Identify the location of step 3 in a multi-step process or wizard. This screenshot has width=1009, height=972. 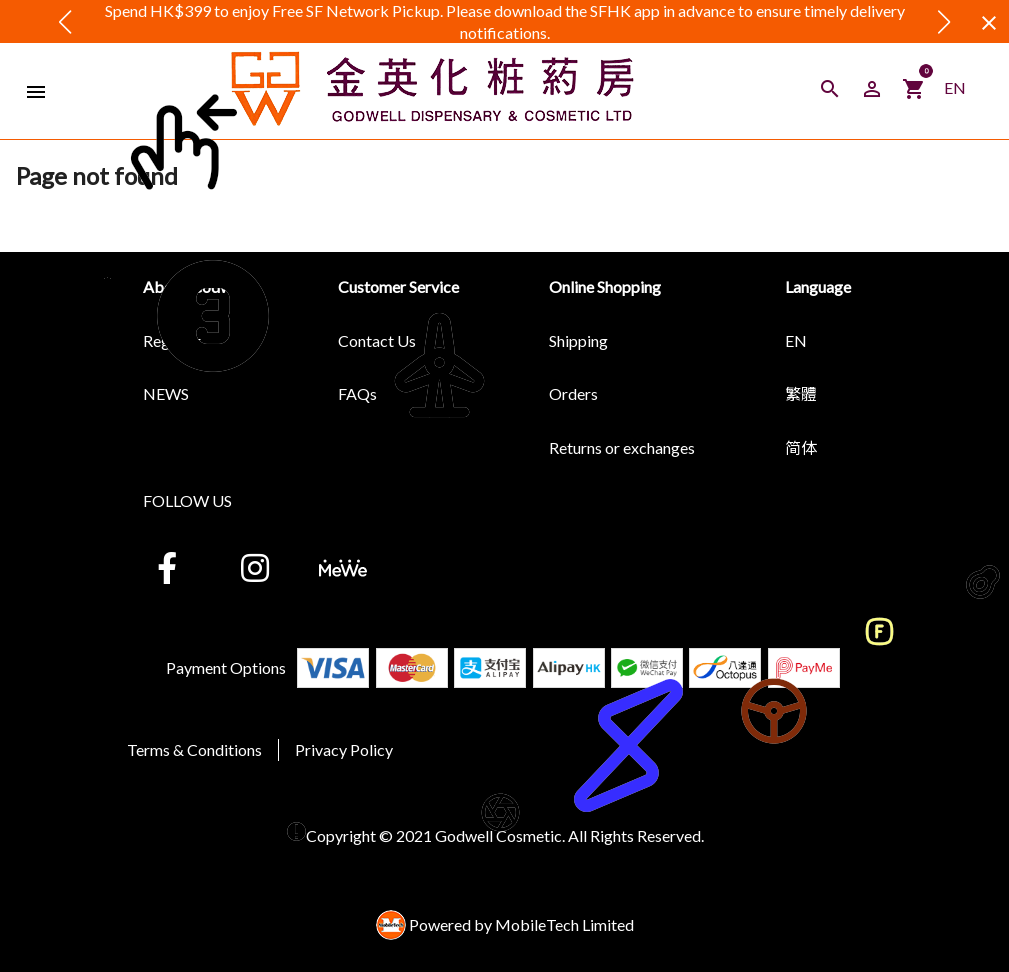
(213, 316).